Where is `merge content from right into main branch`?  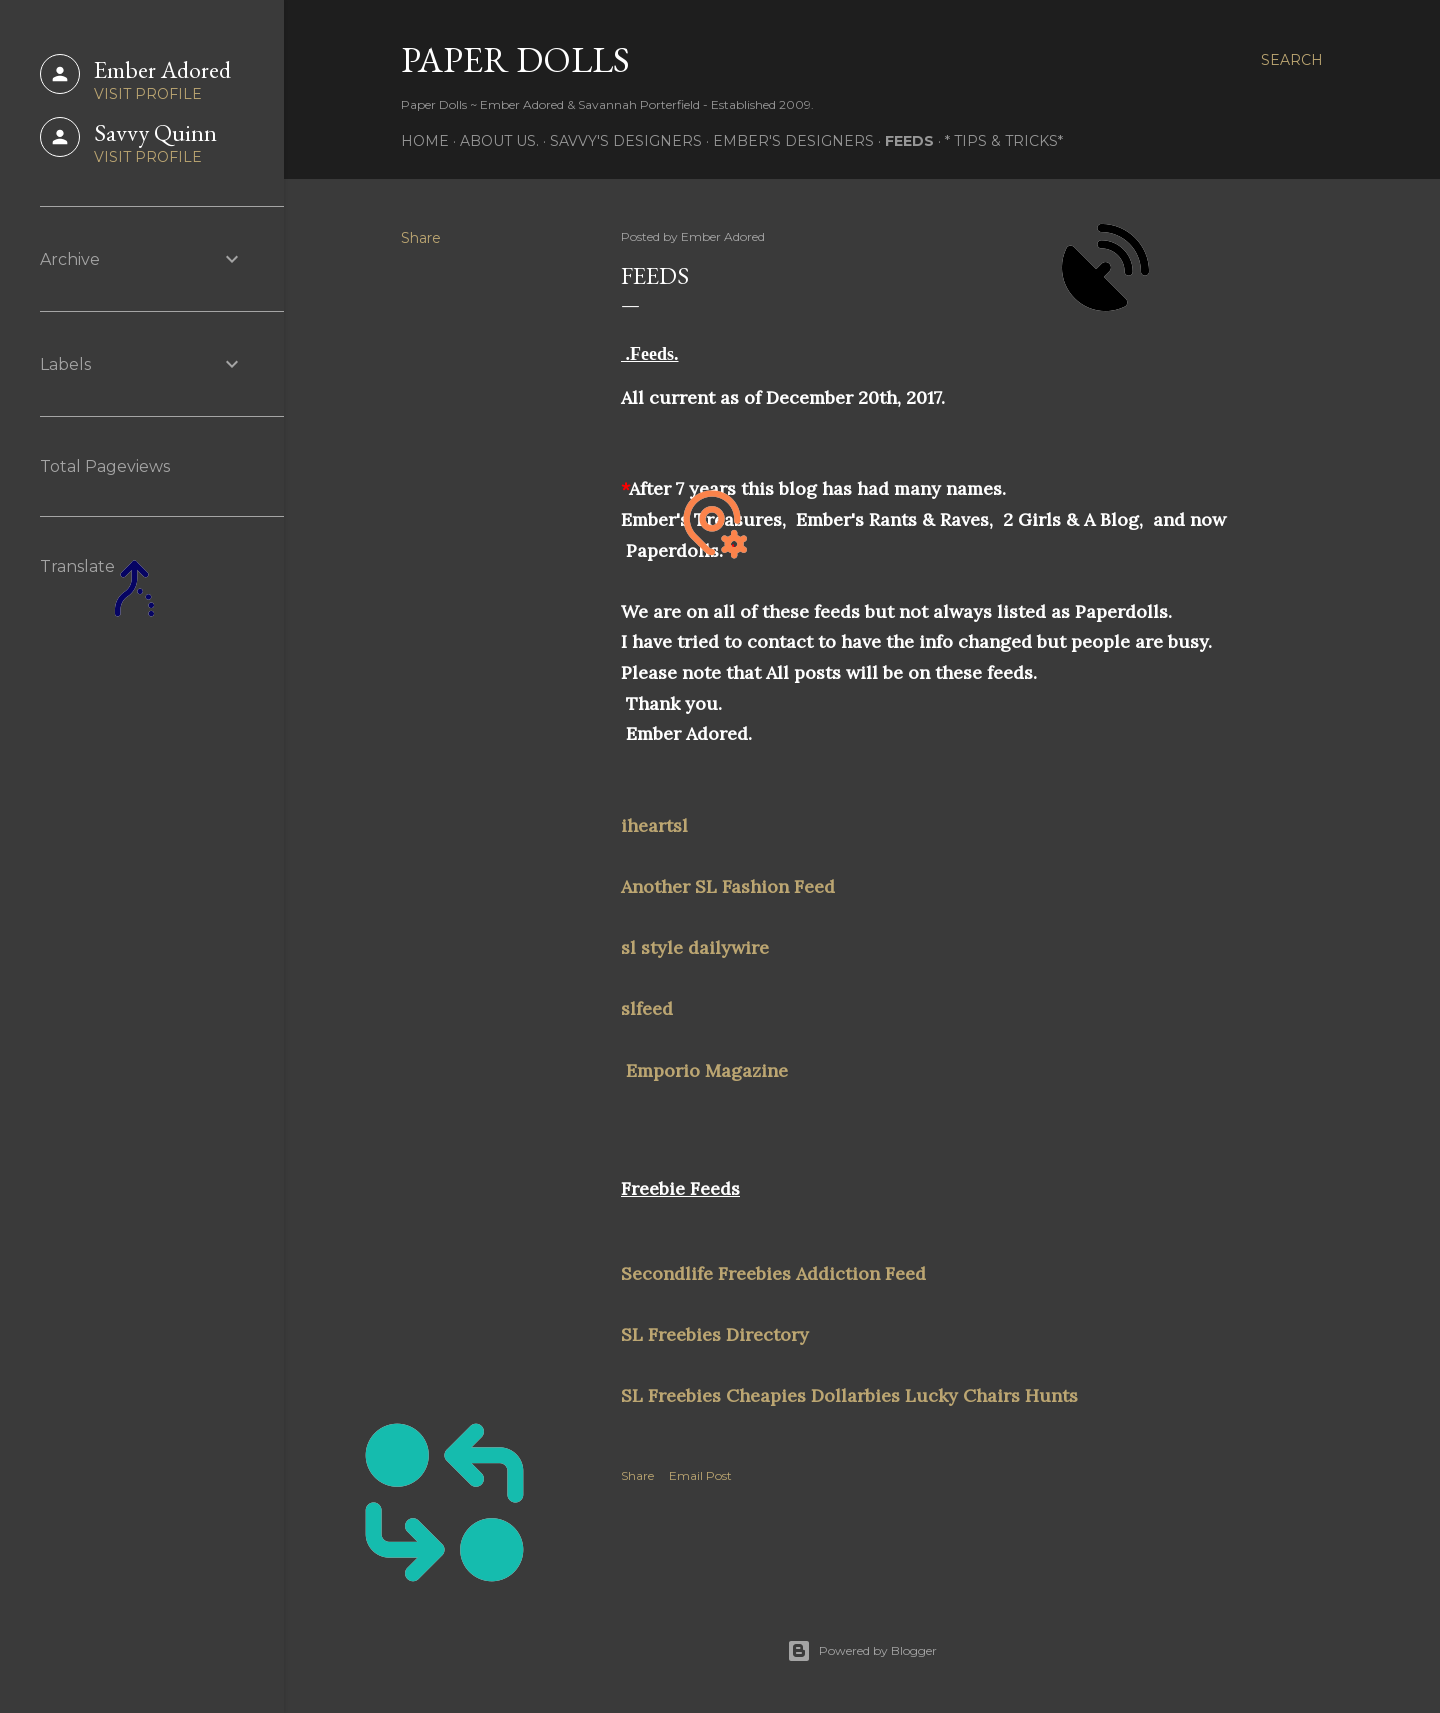
merge content from right into main branch is located at coordinates (134, 588).